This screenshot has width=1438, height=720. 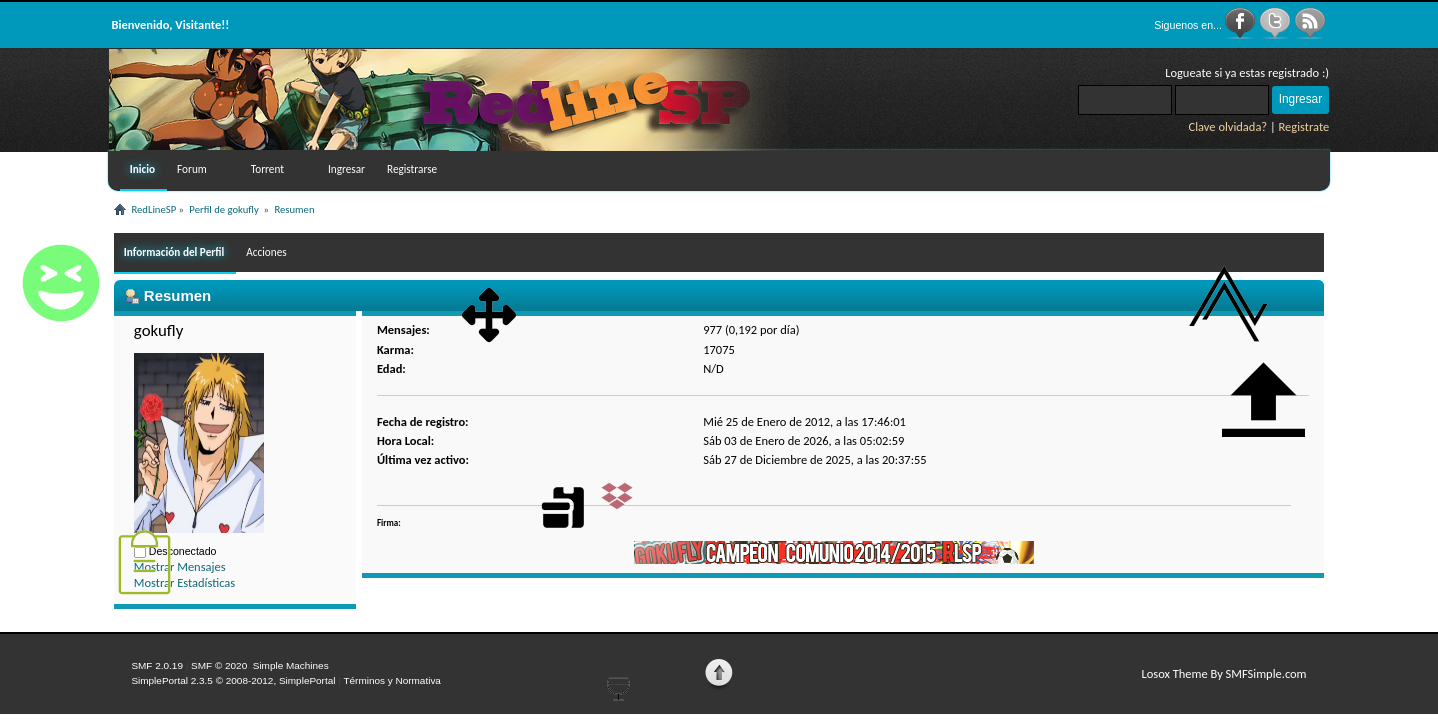 What do you see at coordinates (61, 283) in the screenshot?
I see `react with a laughing emoji` at bounding box center [61, 283].